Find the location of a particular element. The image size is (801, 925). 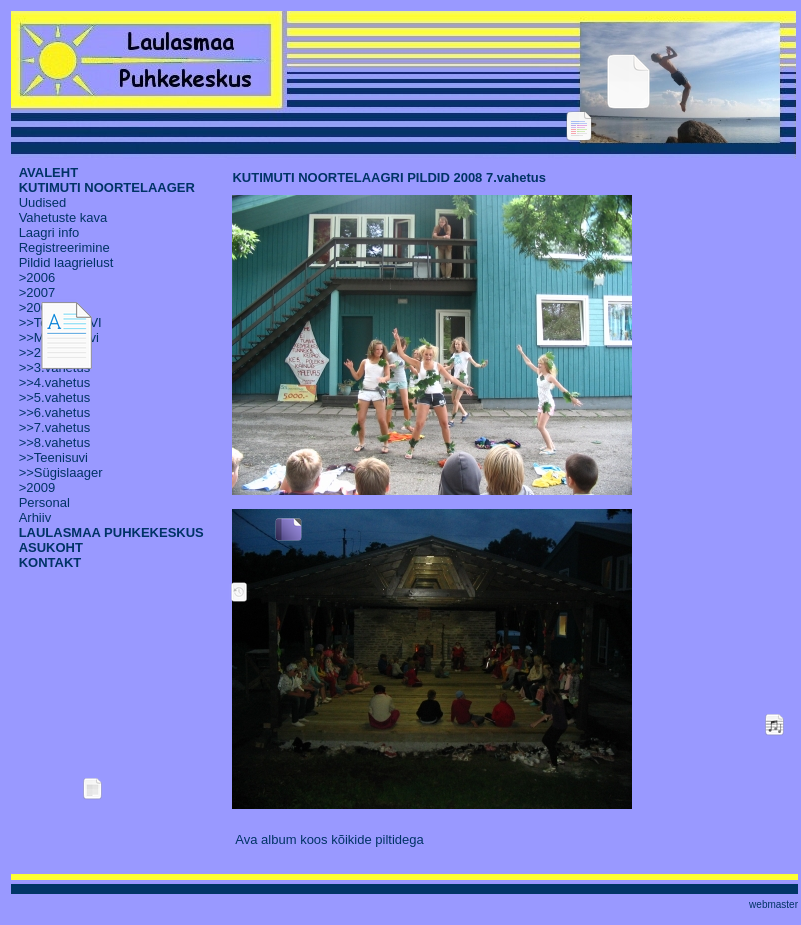

open a script or code file is located at coordinates (579, 126).